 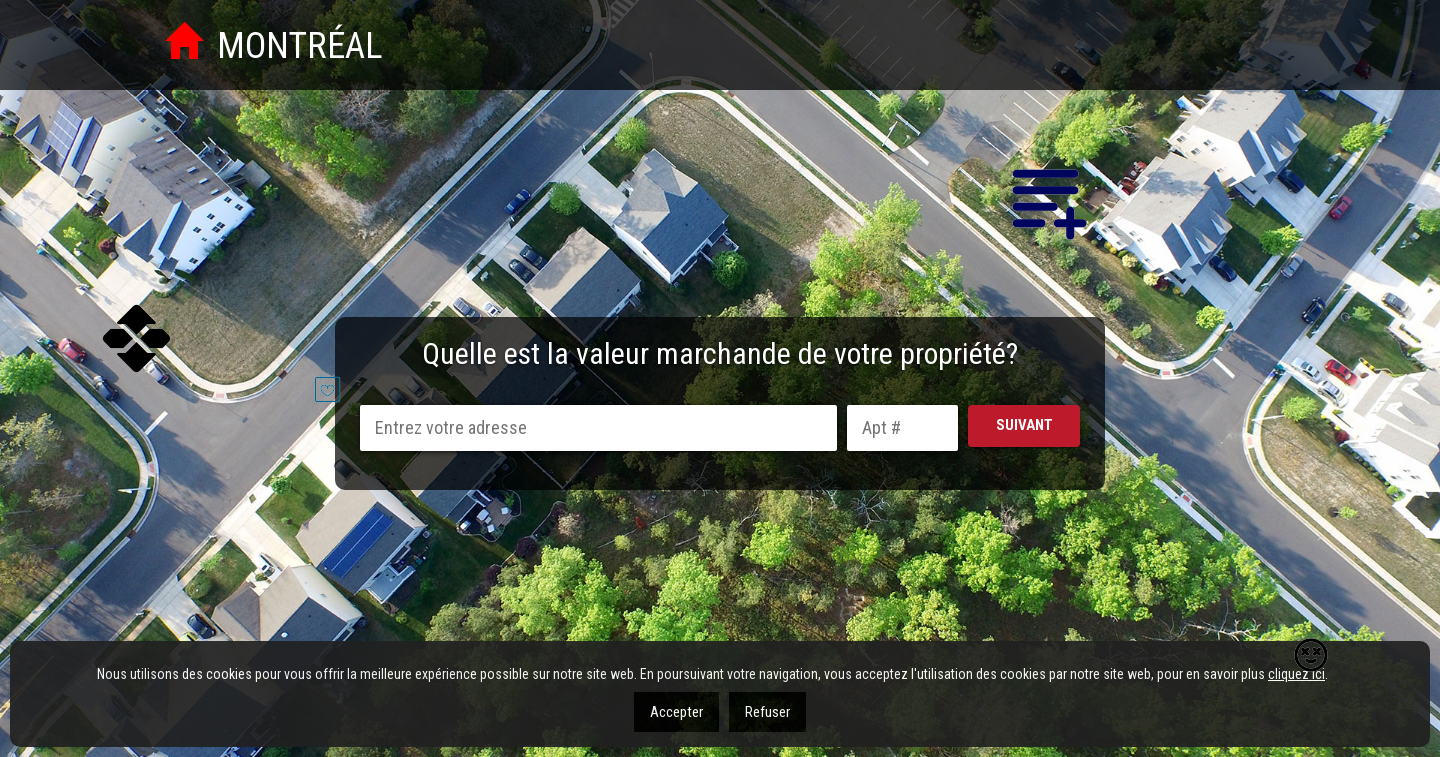 I want to click on view favorite or loved events, so click(x=327, y=389).